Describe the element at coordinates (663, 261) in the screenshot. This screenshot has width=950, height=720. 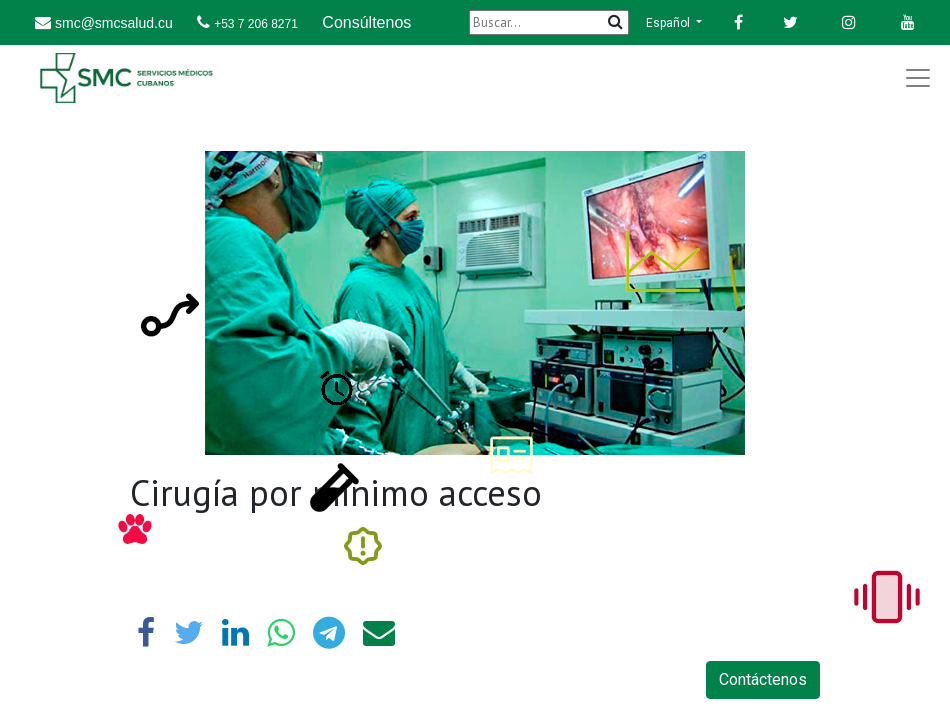
I see `view analytics or performance data` at that location.